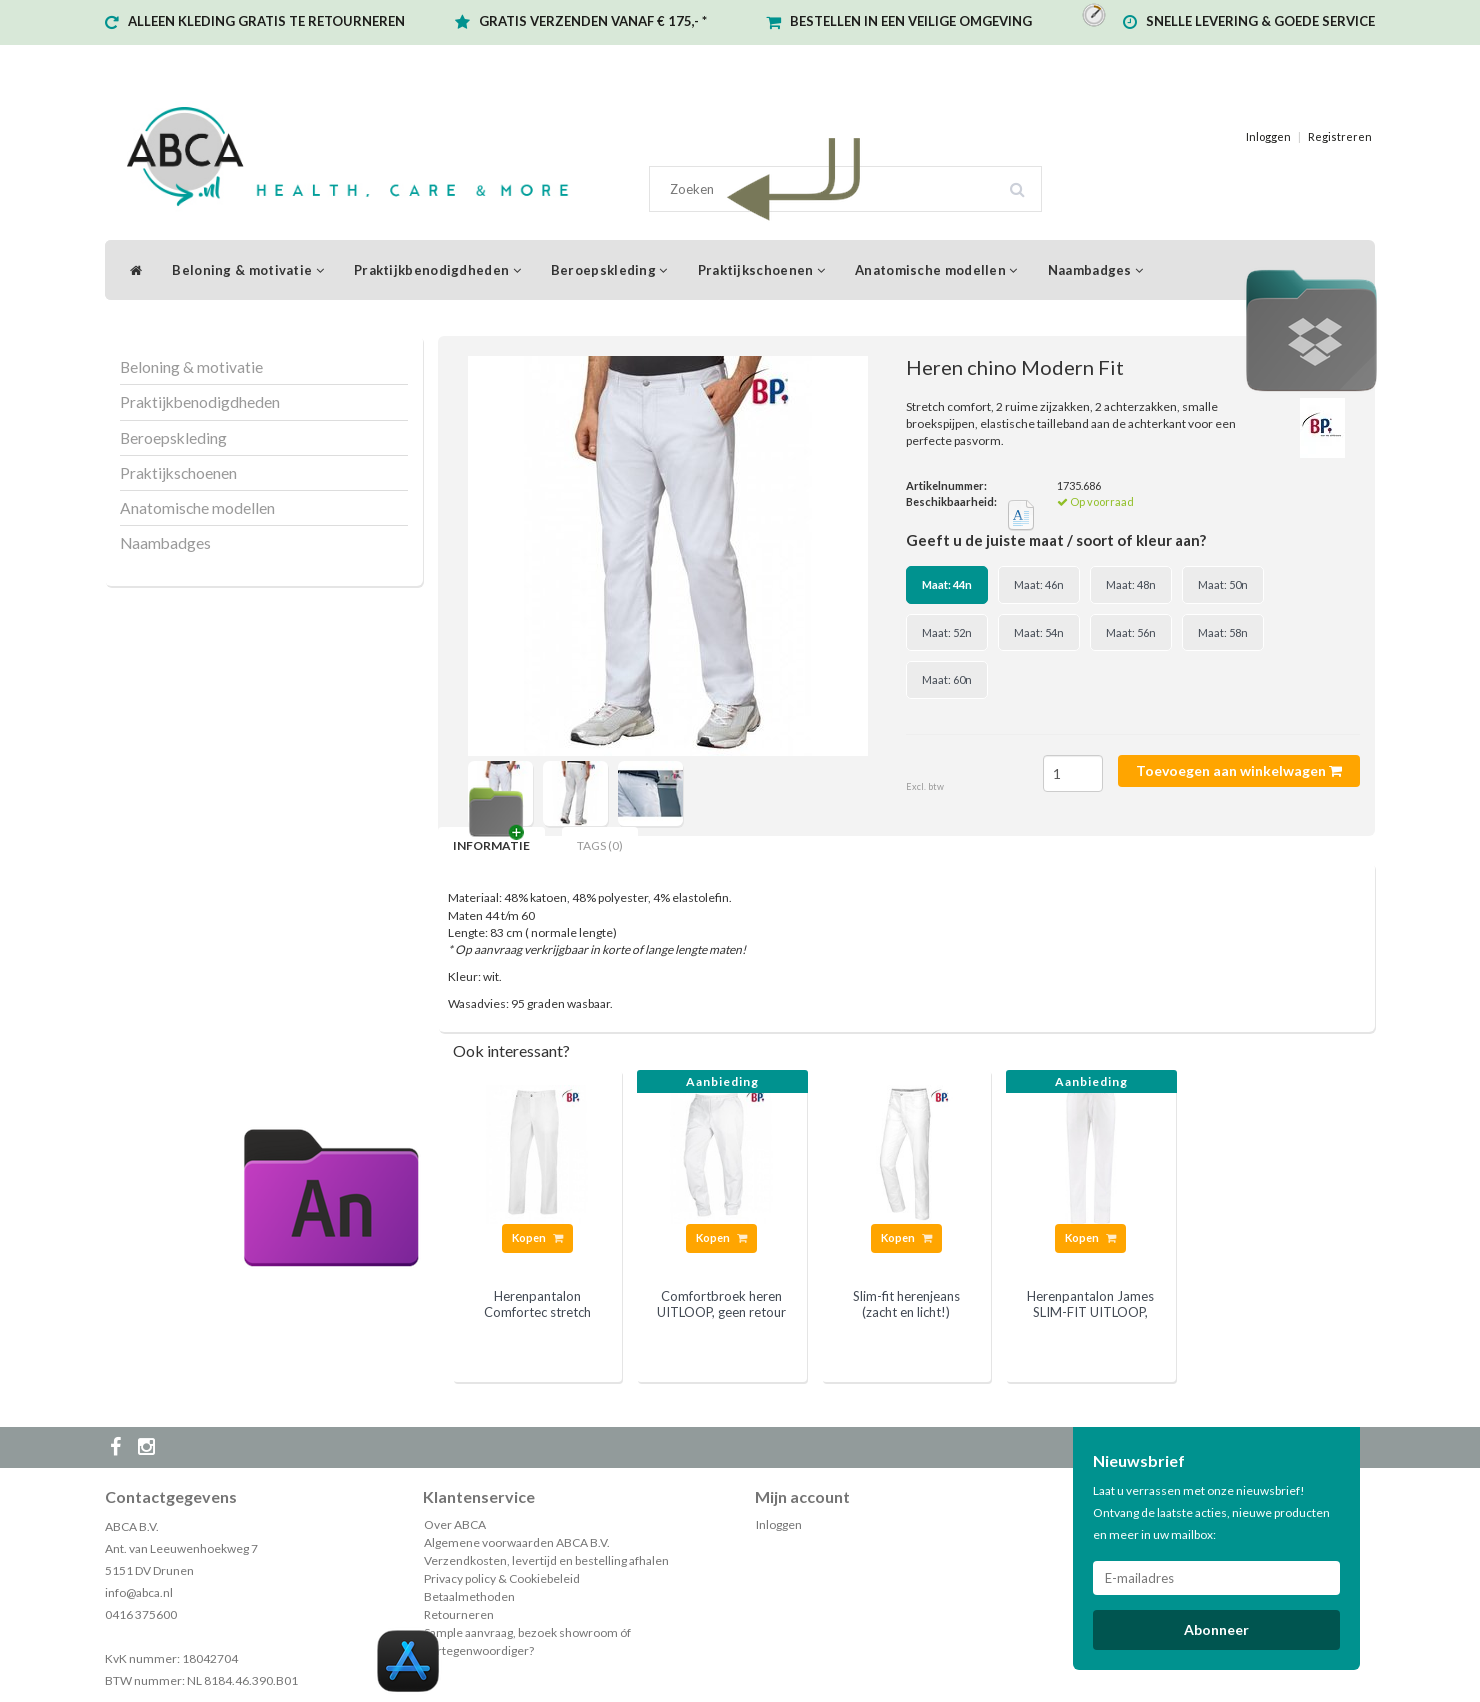 Image resolution: width=1480 pixels, height=1702 pixels. What do you see at coordinates (1094, 15) in the screenshot?
I see `open sysprof system profiler` at bounding box center [1094, 15].